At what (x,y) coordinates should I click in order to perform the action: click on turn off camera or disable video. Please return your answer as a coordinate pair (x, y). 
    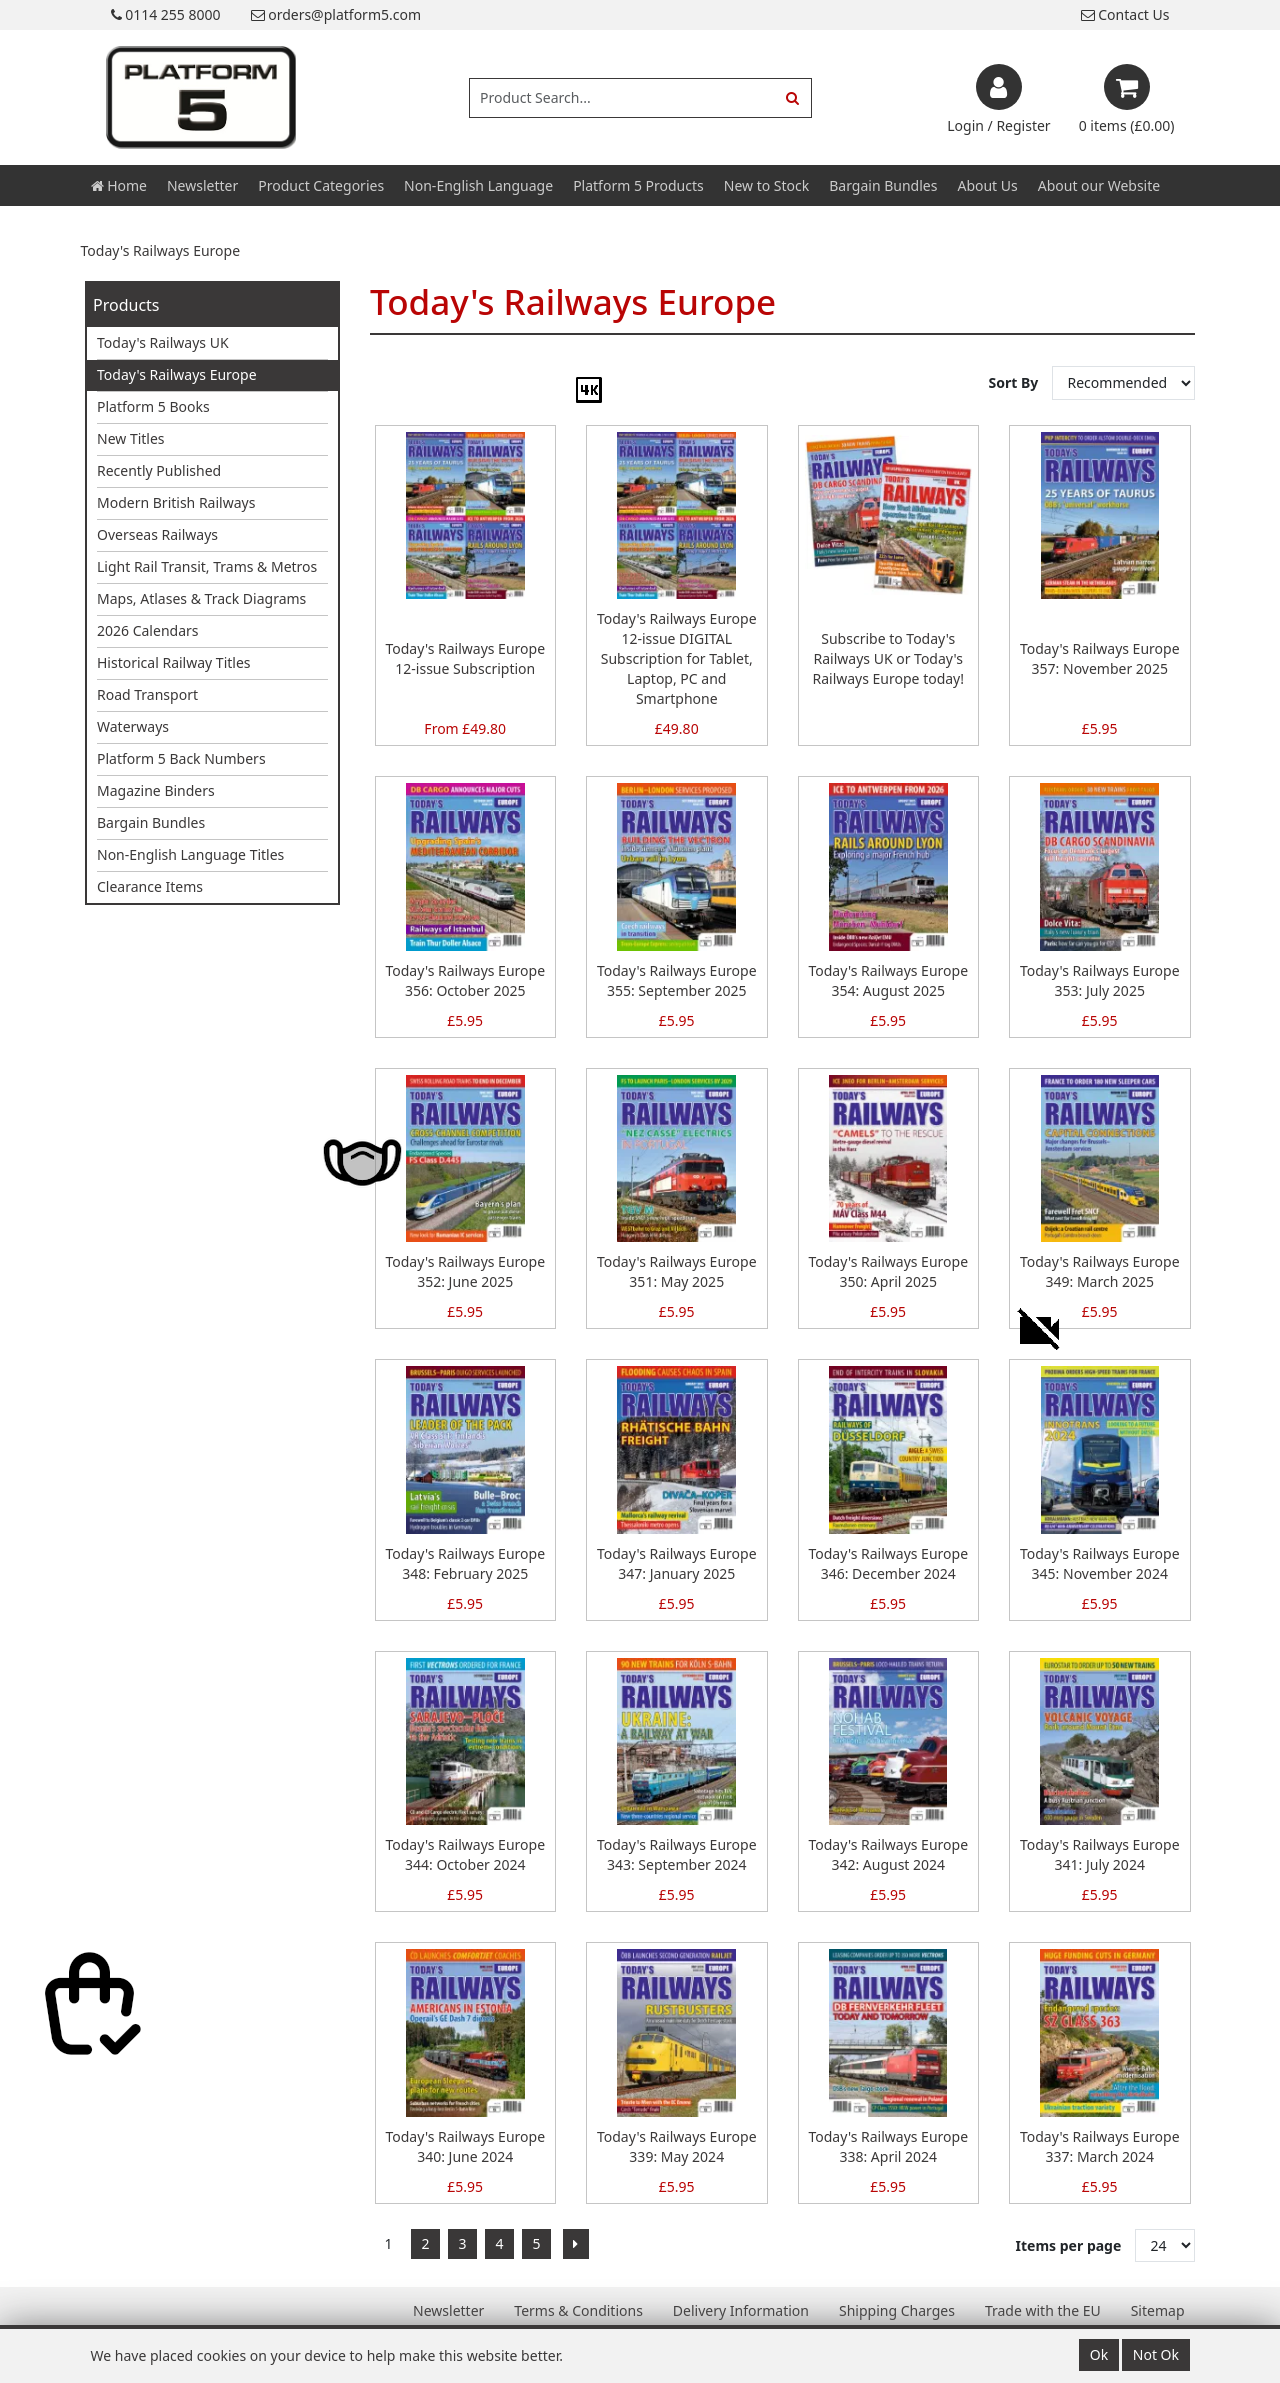
    Looking at the image, I should click on (1039, 1330).